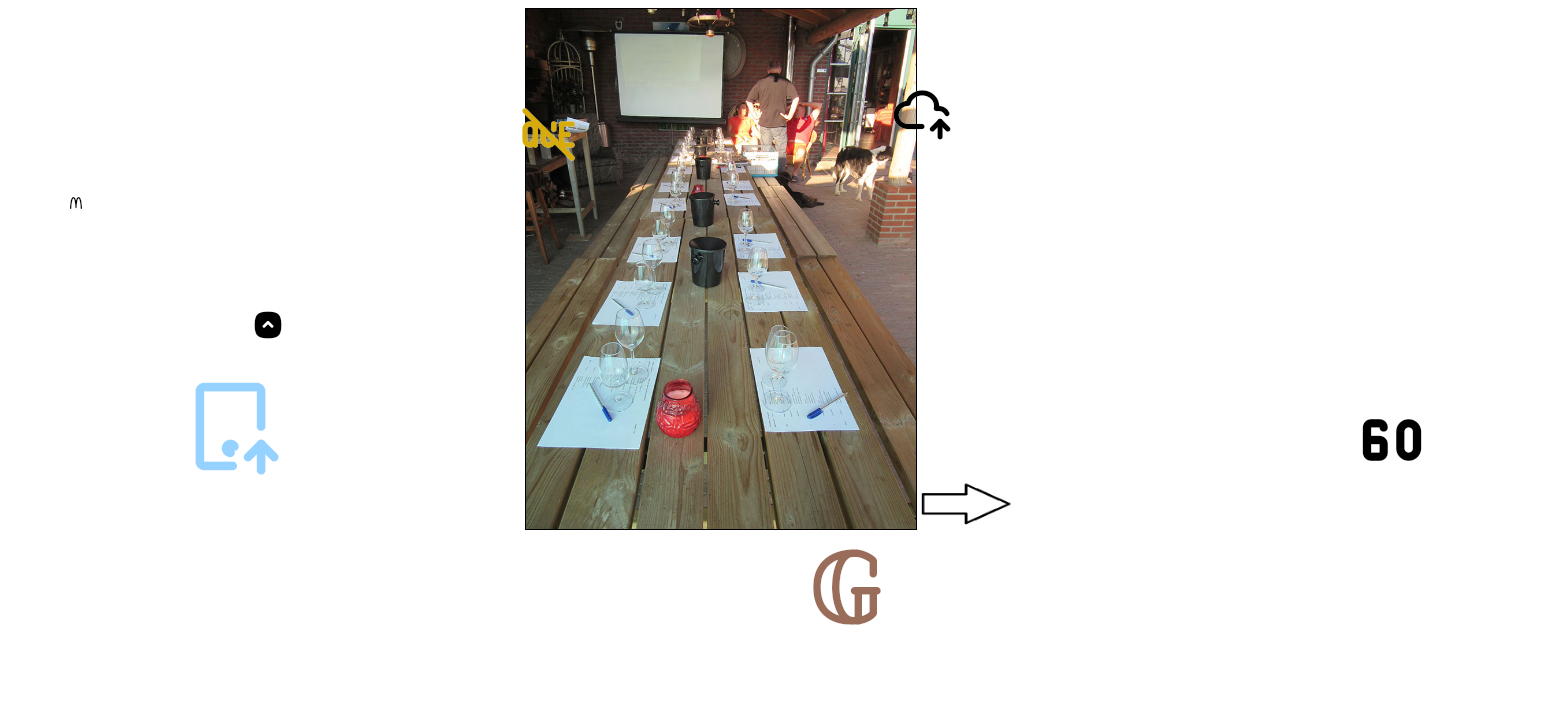  Describe the element at coordinates (922, 111) in the screenshot. I see `upload file to cloud storage` at that location.